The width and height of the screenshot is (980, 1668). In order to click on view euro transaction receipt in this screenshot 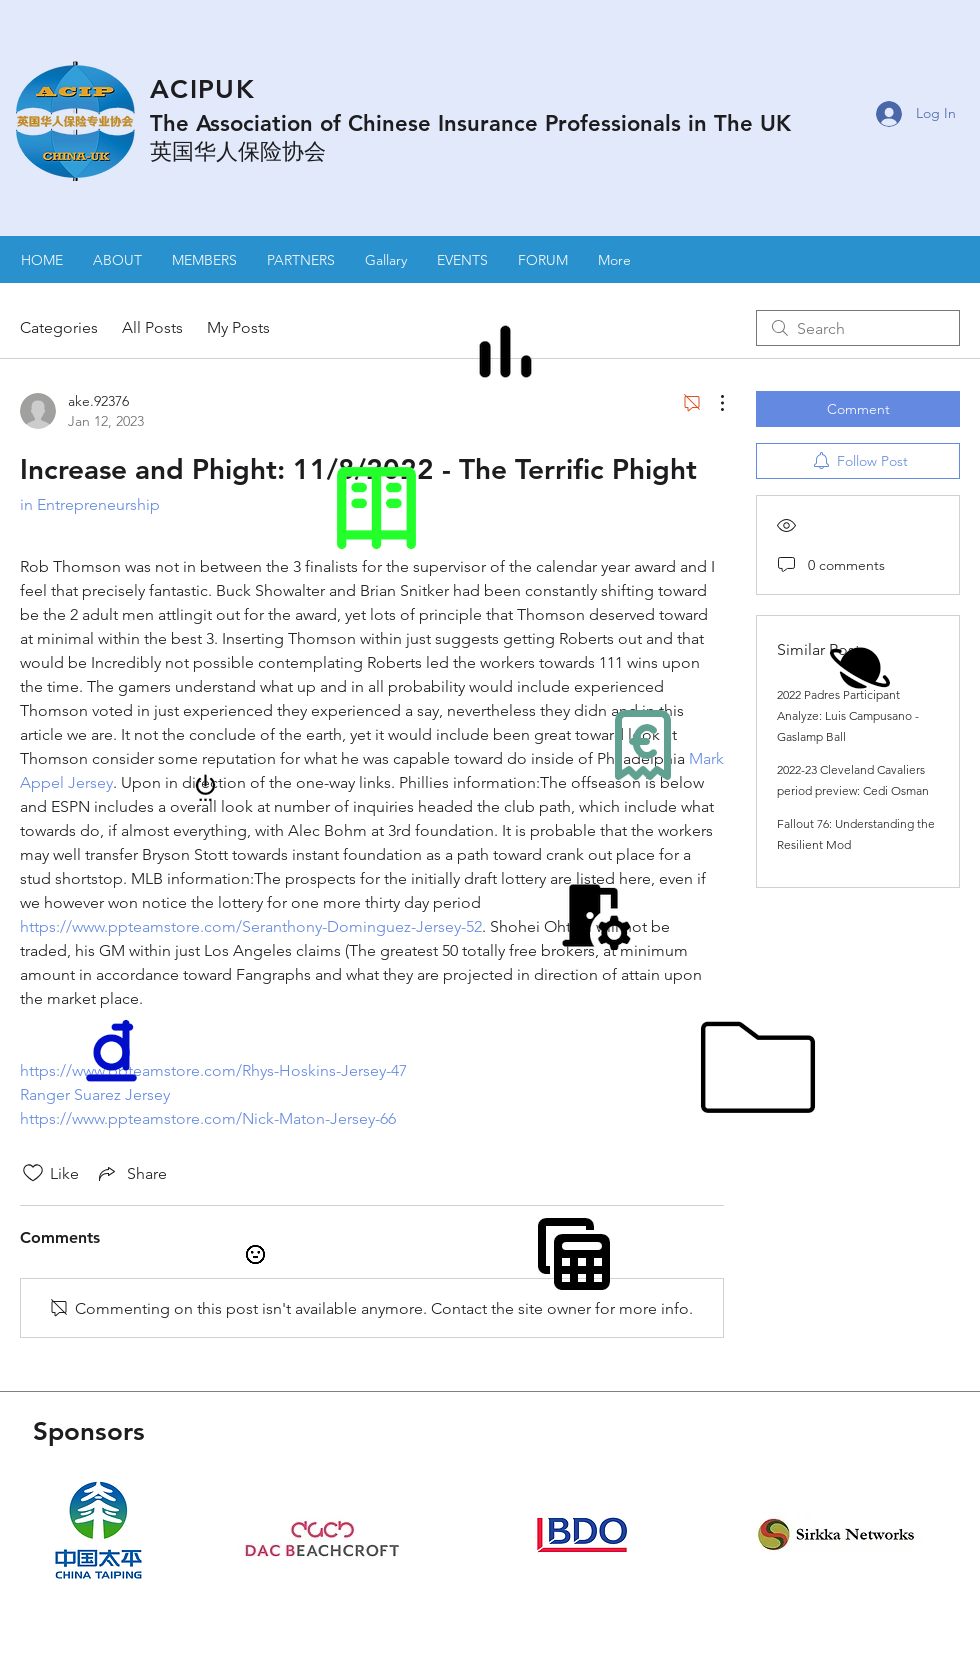, I will do `click(643, 745)`.